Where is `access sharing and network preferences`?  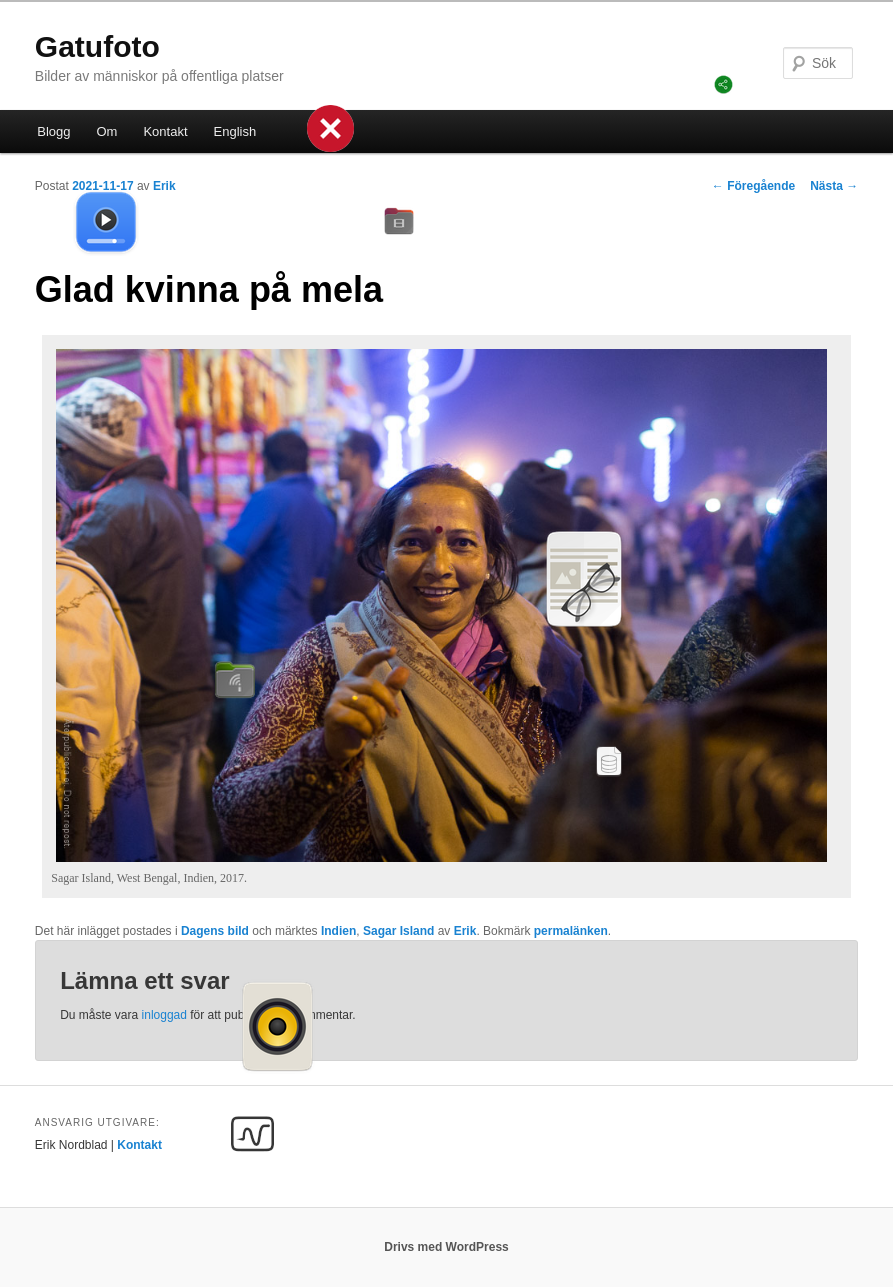 access sharing and network preferences is located at coordinates (723, 84).